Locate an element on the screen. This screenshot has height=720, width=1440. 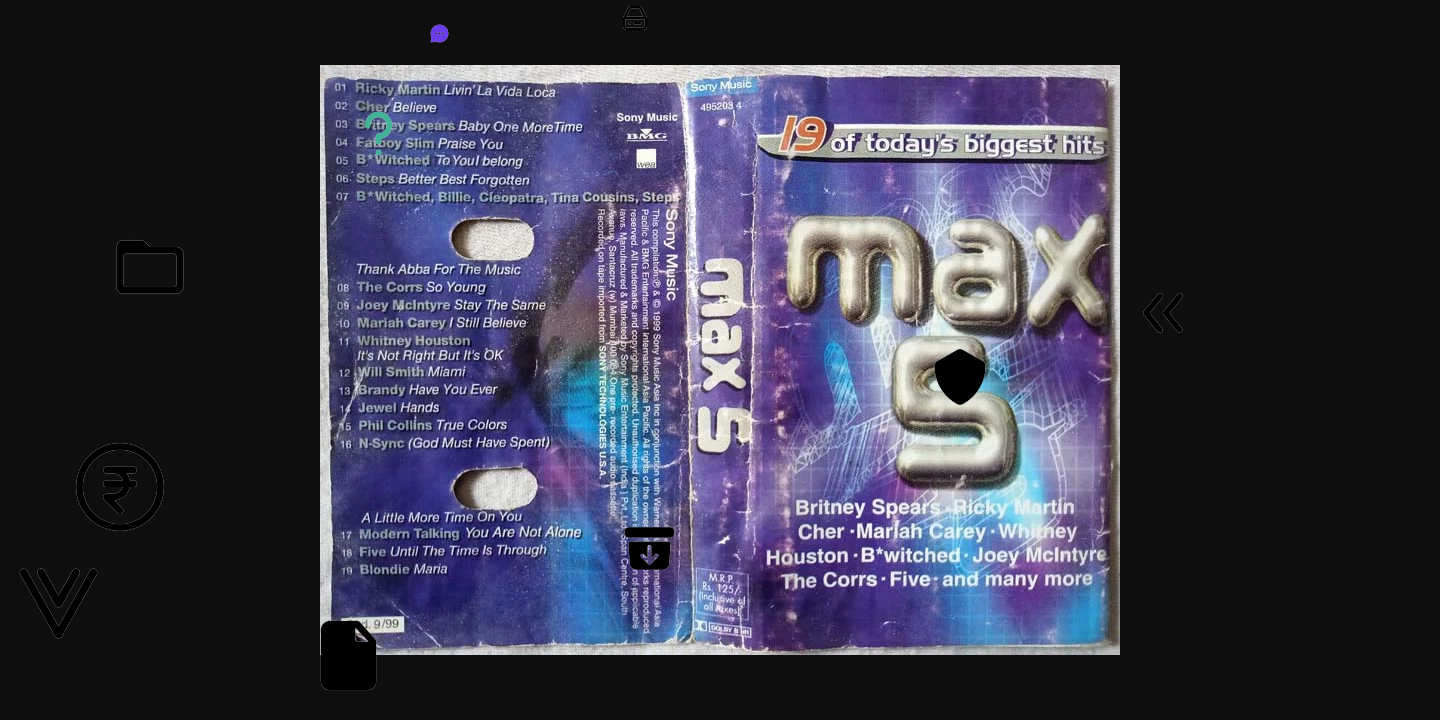
open a folder to view its contents is located at coordinates (150, 267).